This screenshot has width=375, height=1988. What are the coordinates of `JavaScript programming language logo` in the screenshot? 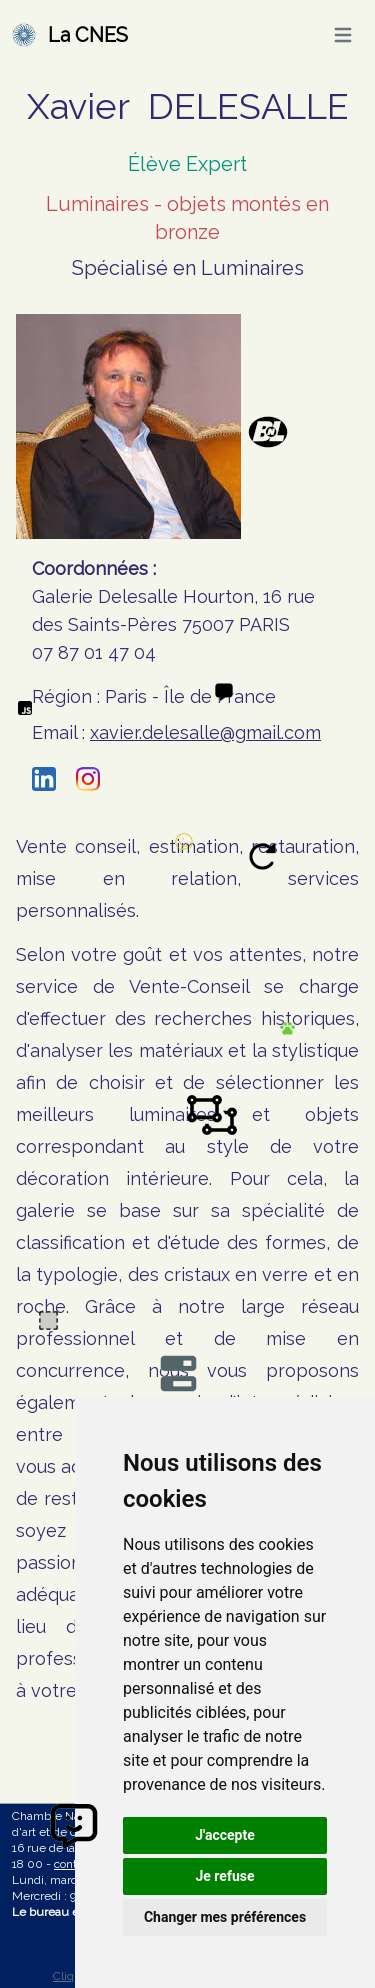 It's located at (25, 708).